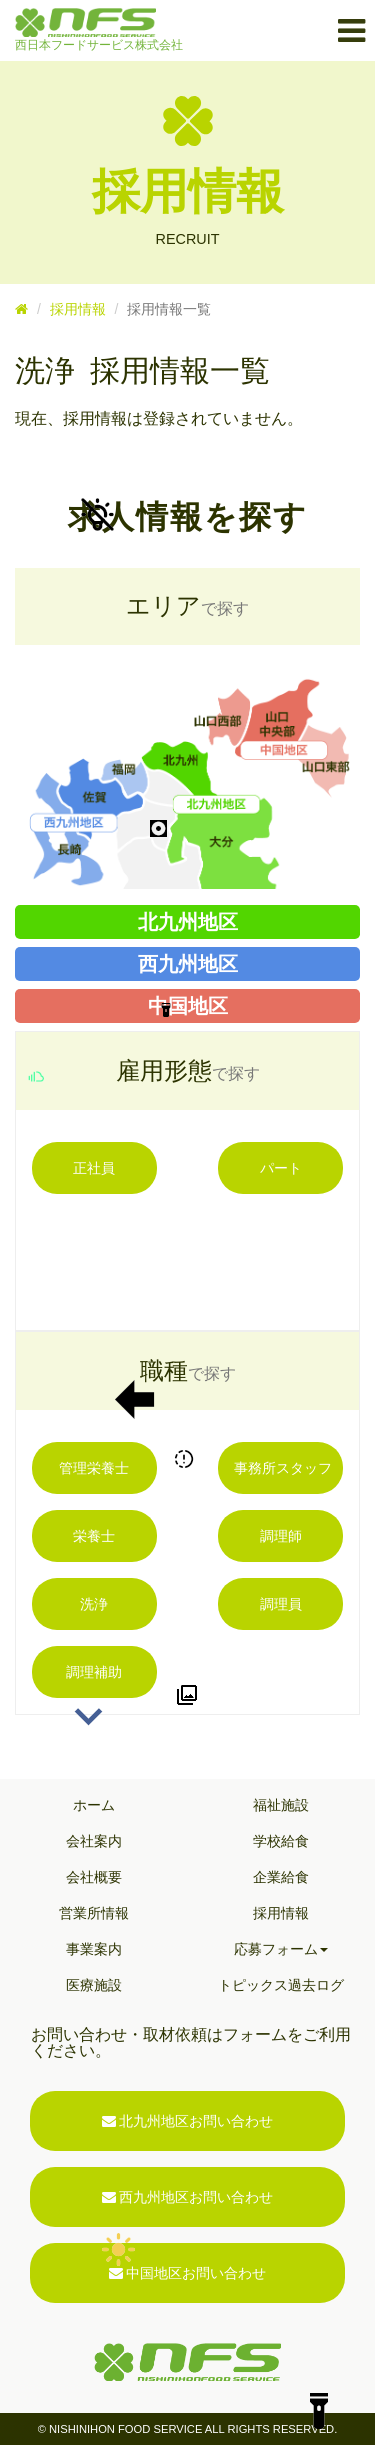 This screenshot has width=375, height=2445. I want to click on indicates a task in progress with a warning or issue, so click(184, 1459).